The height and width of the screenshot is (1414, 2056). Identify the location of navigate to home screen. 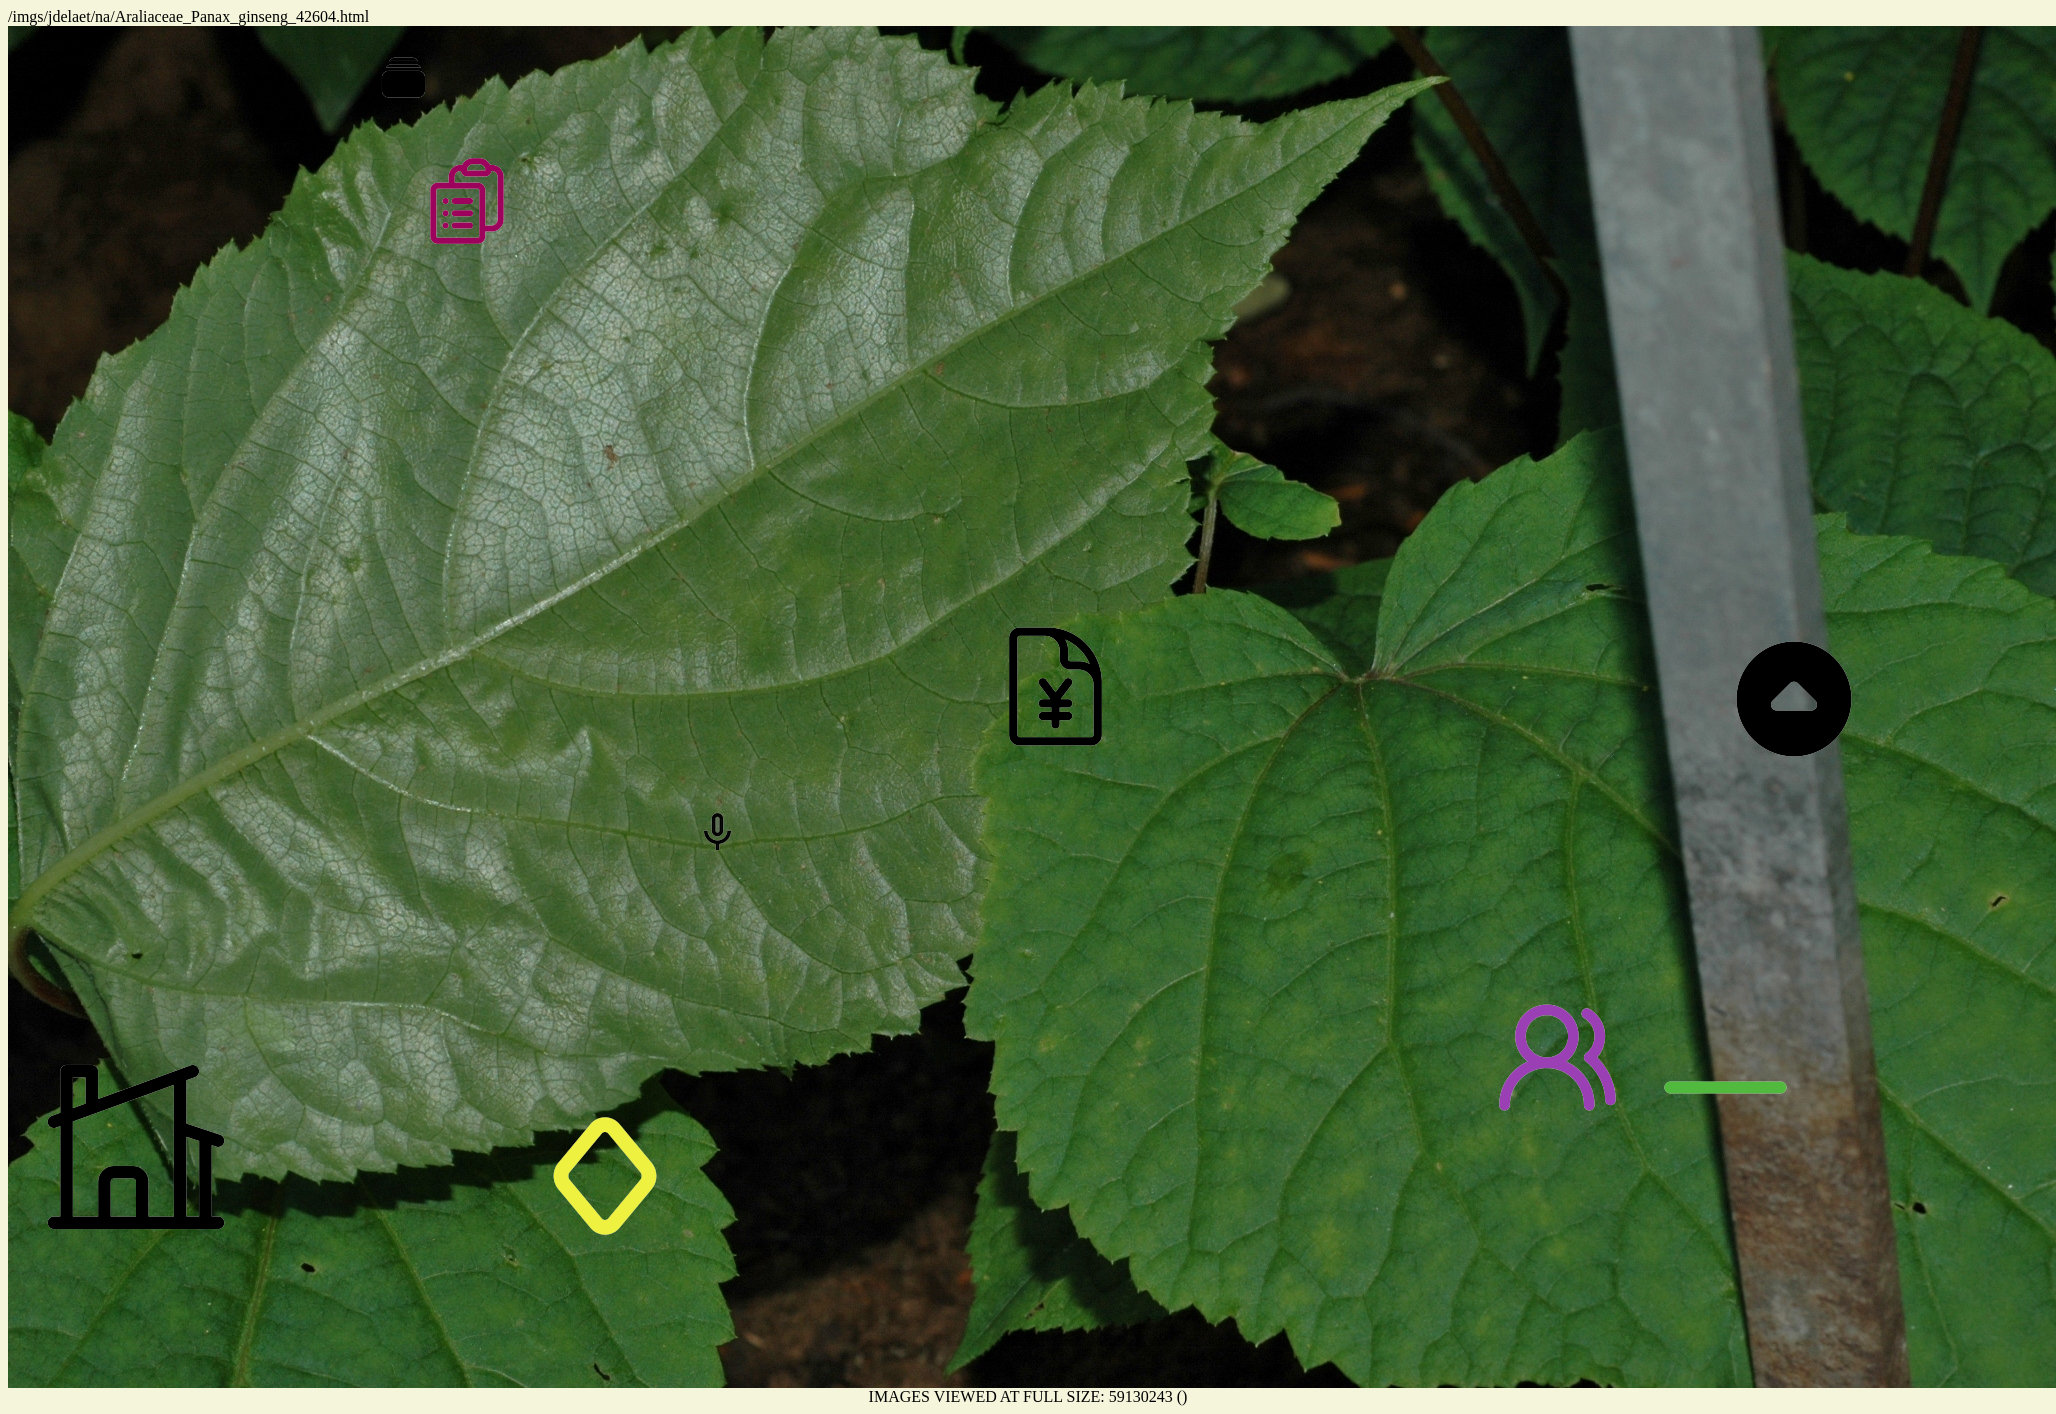
(136, 1147).